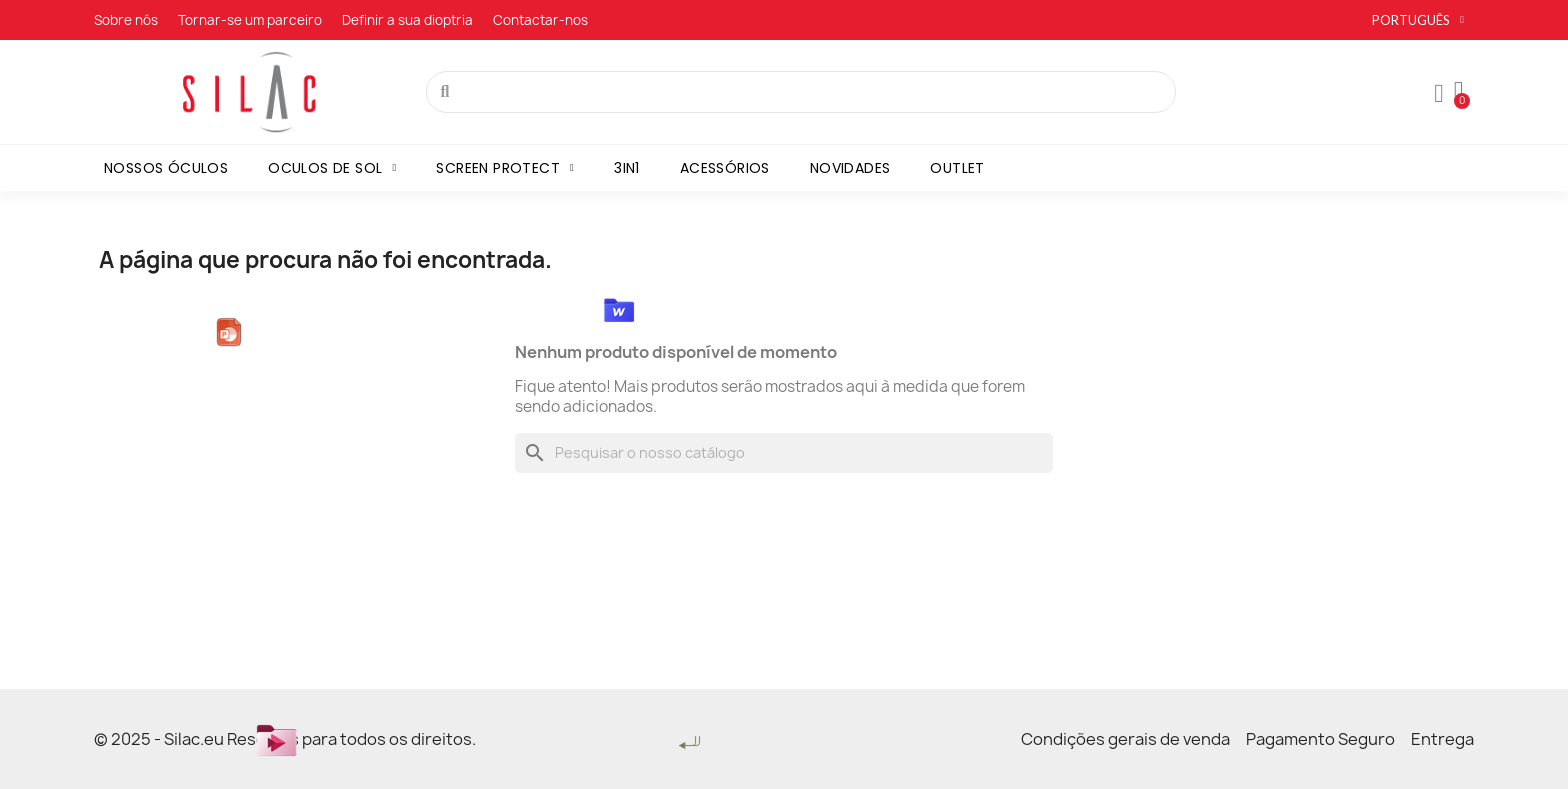 The height and width of the screenshot is (789, 1568). Describe the element at coordinates (619, 311) in the screenshot. I see `folder containing Webflow project files` at that location.